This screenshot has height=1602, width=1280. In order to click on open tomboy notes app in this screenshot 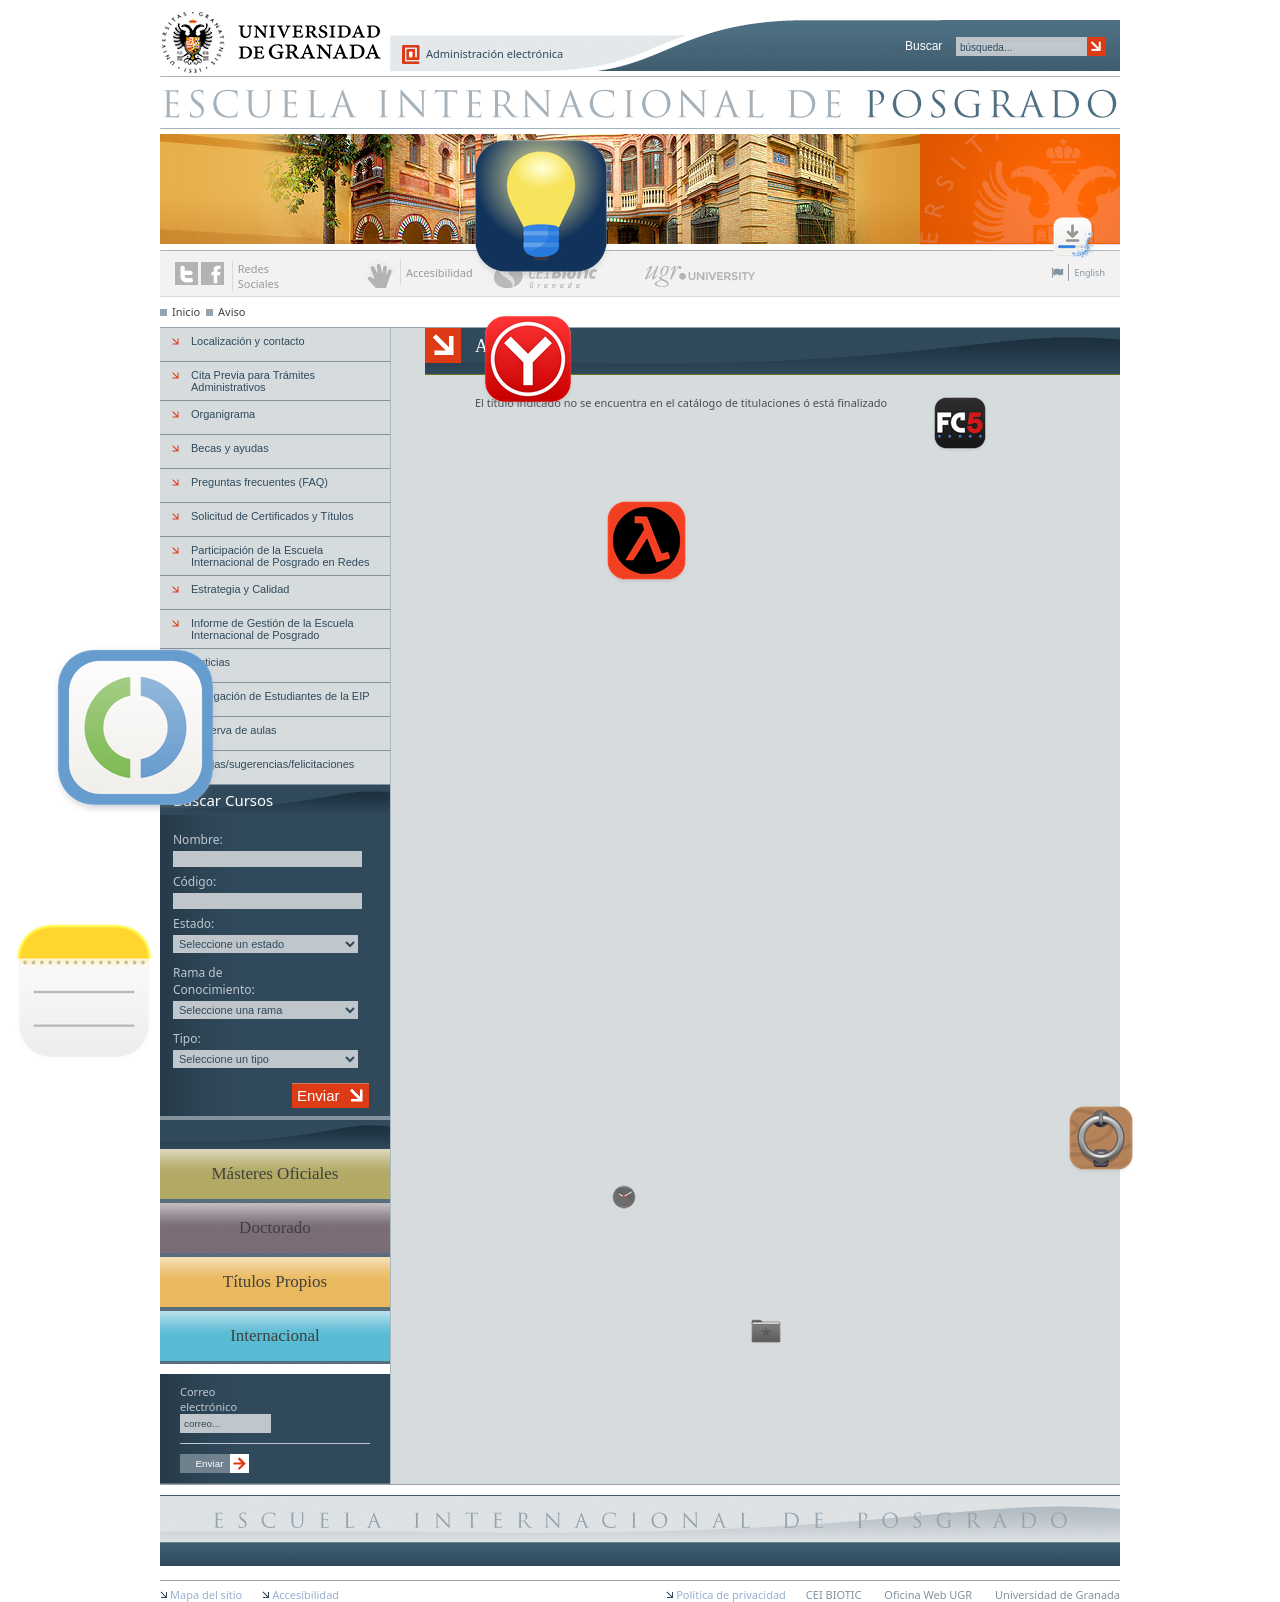, I will do `click(84, 992)`.